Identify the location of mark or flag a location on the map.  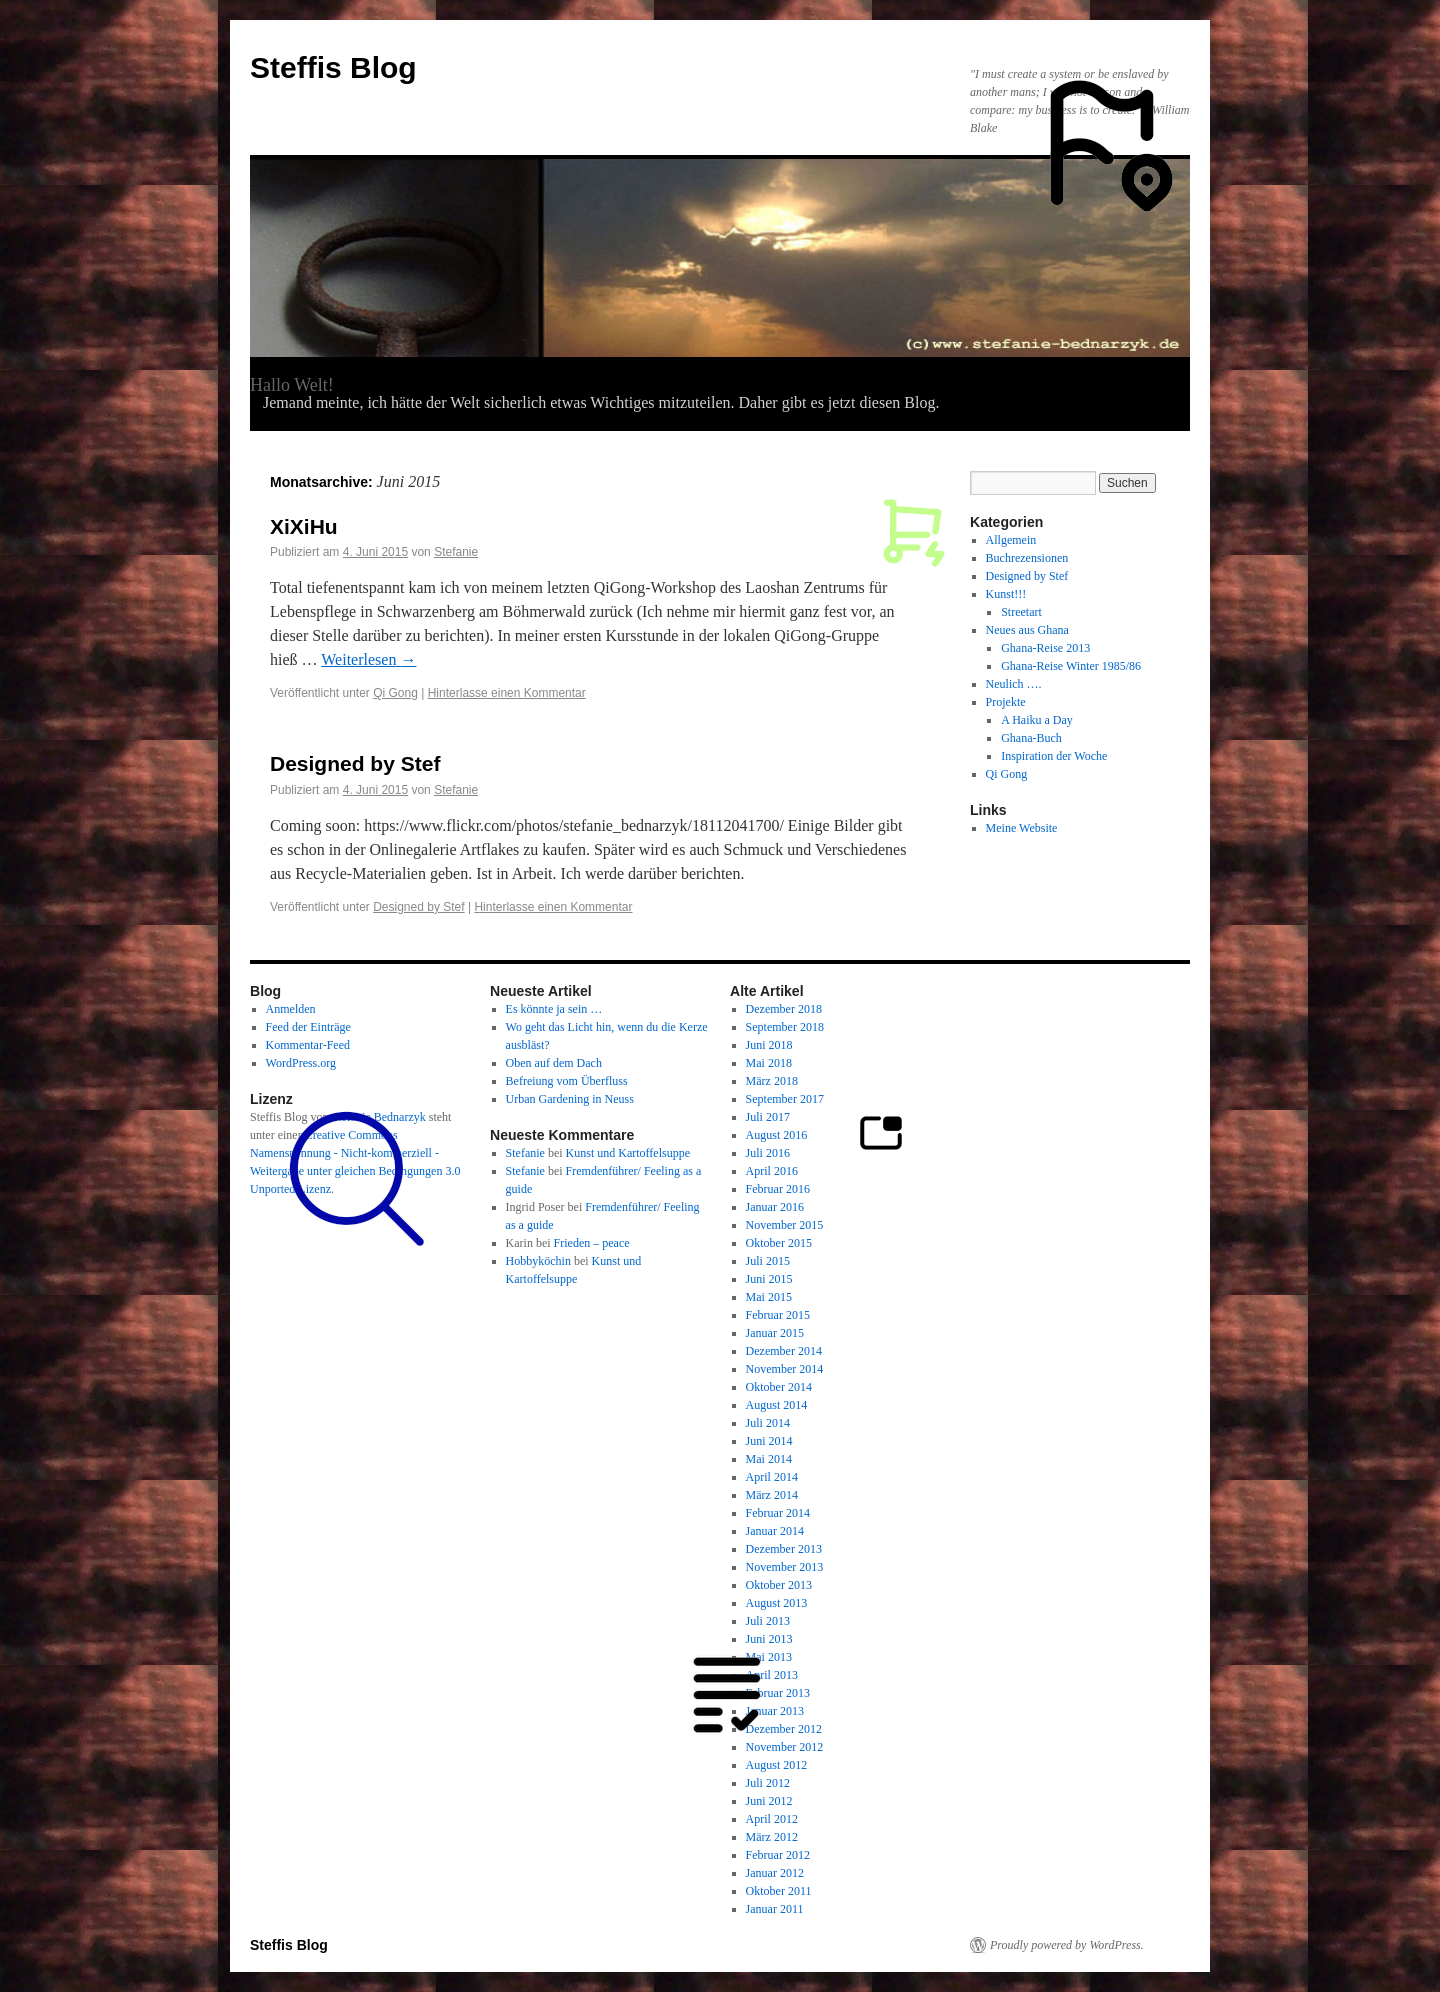
(1102, 141).